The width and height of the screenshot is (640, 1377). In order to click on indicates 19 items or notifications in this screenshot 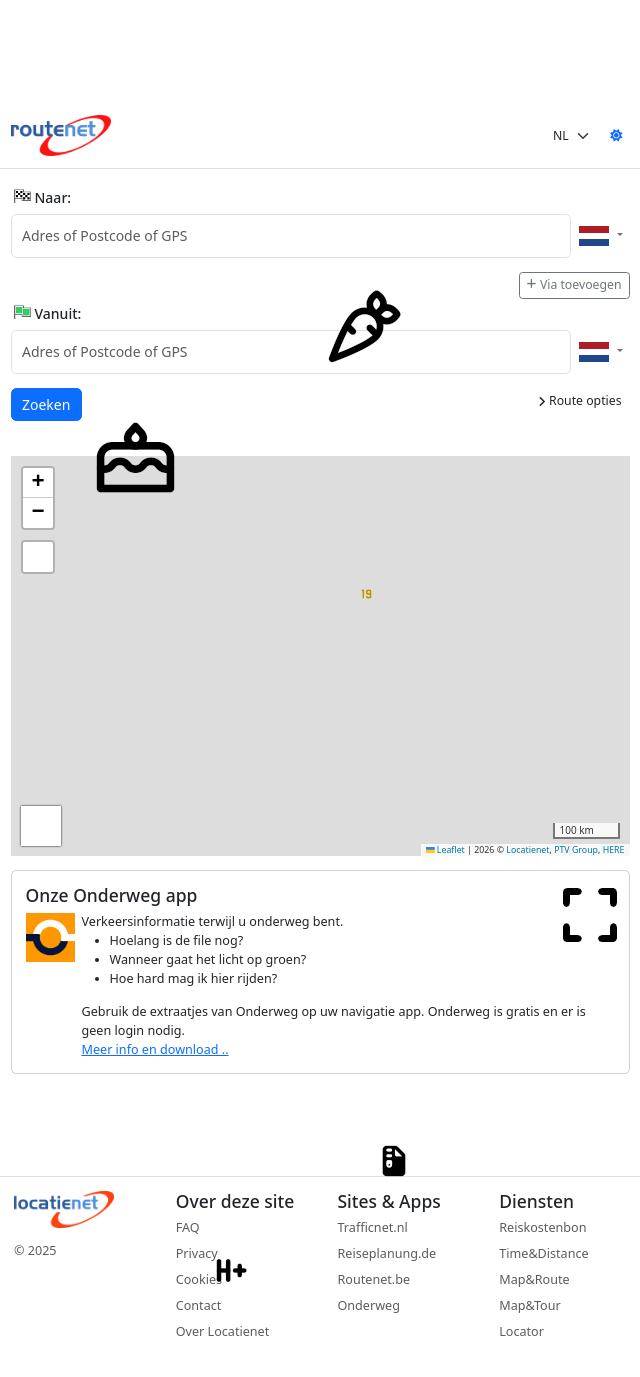, I will do `click(366, 594)`.